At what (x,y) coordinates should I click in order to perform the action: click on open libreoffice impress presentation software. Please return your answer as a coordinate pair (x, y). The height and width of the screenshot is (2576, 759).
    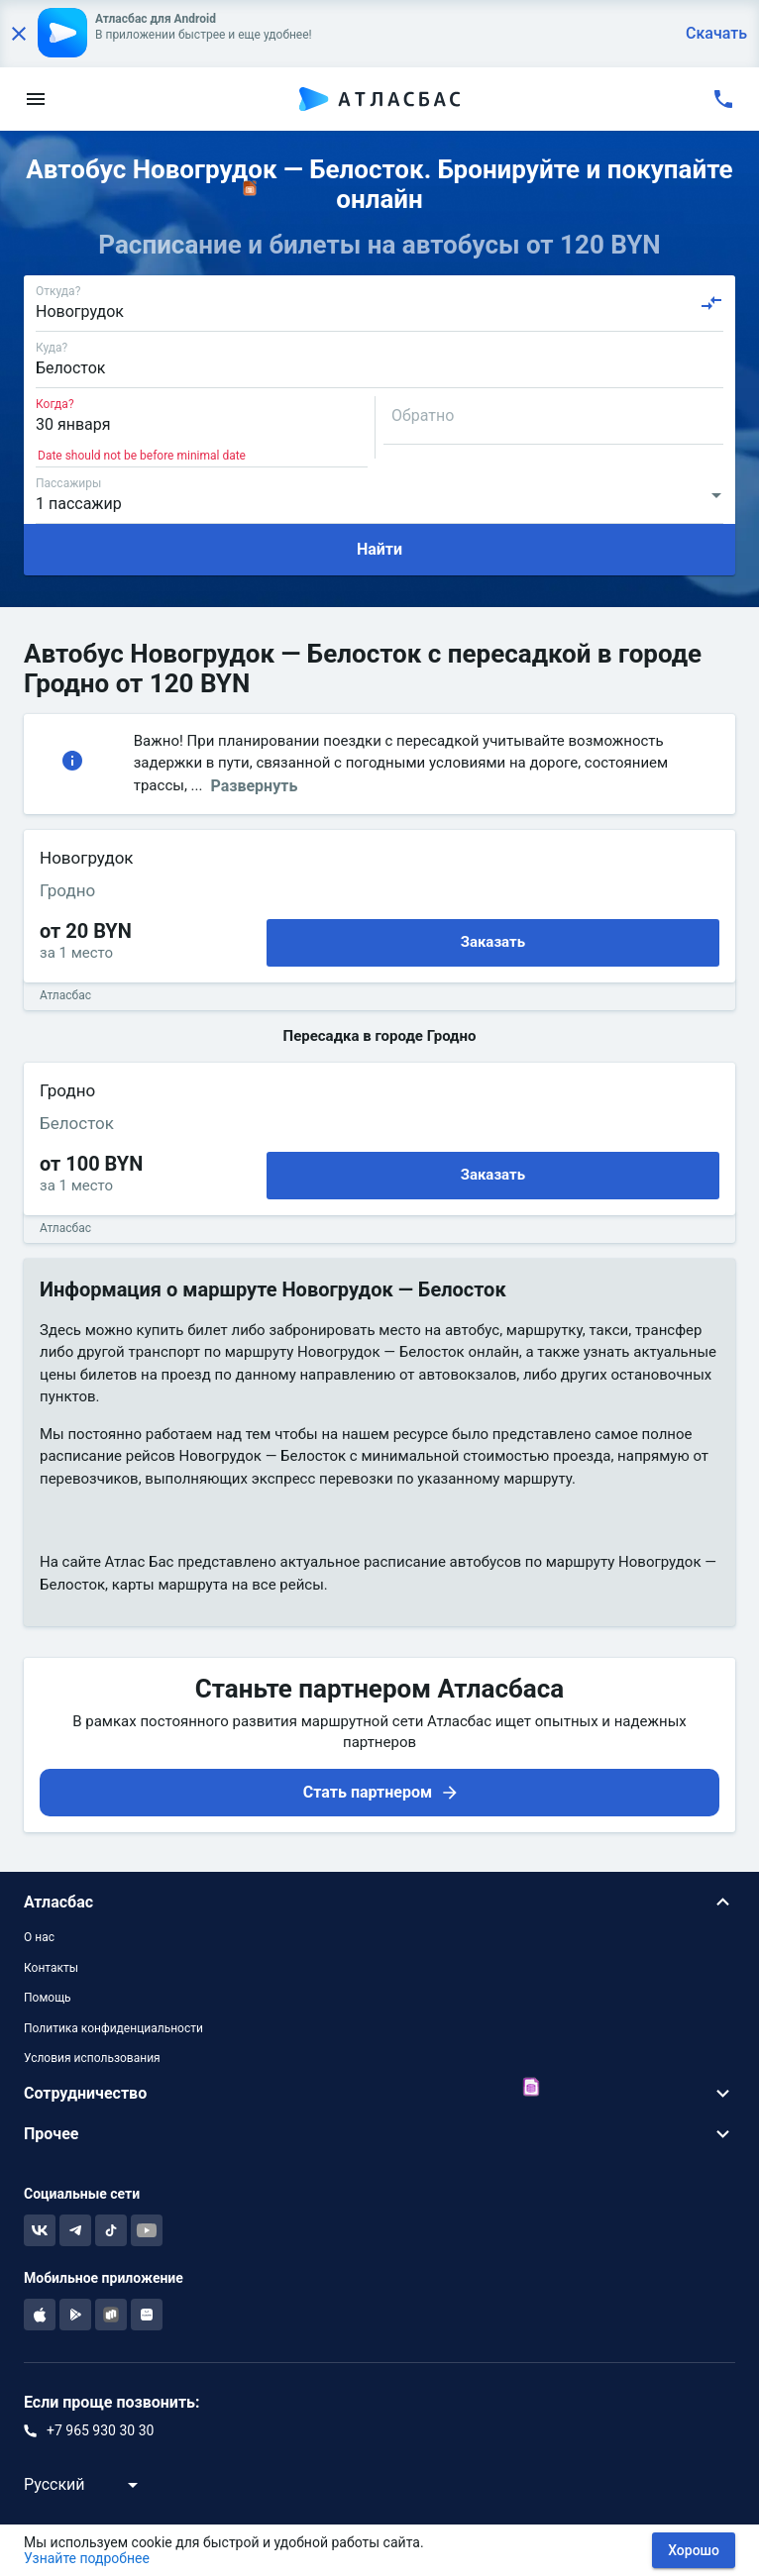
    Looking at the image, I should click on (250, 188).